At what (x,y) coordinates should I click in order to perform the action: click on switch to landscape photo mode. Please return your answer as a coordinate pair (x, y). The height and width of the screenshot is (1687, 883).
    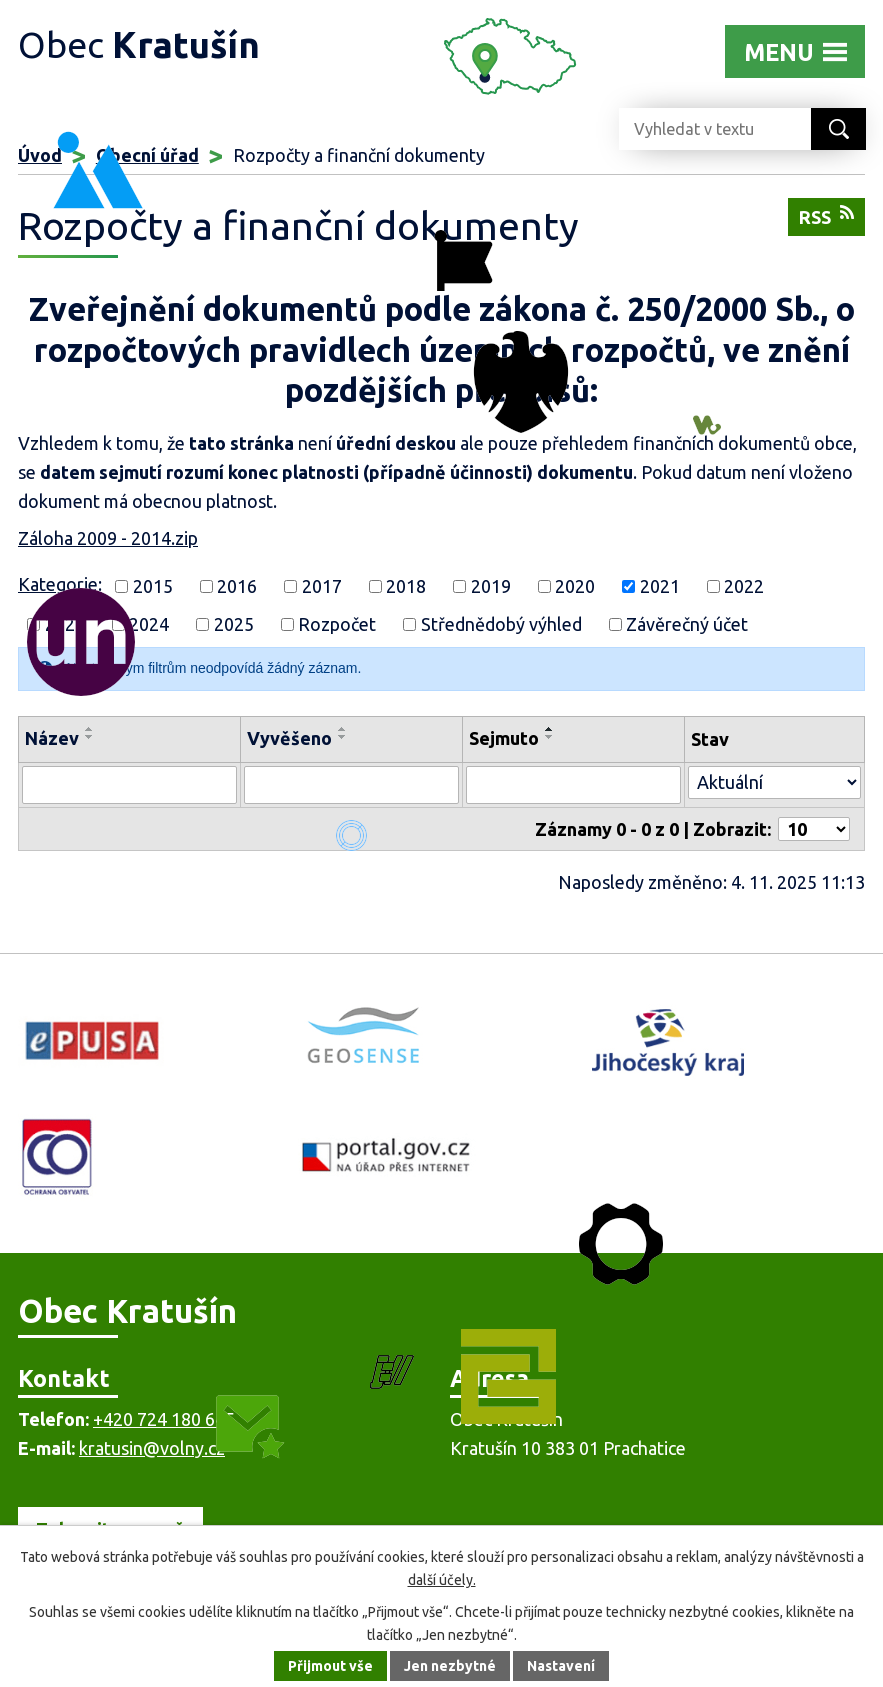
    Looking at the image, I should click on (96, 170).